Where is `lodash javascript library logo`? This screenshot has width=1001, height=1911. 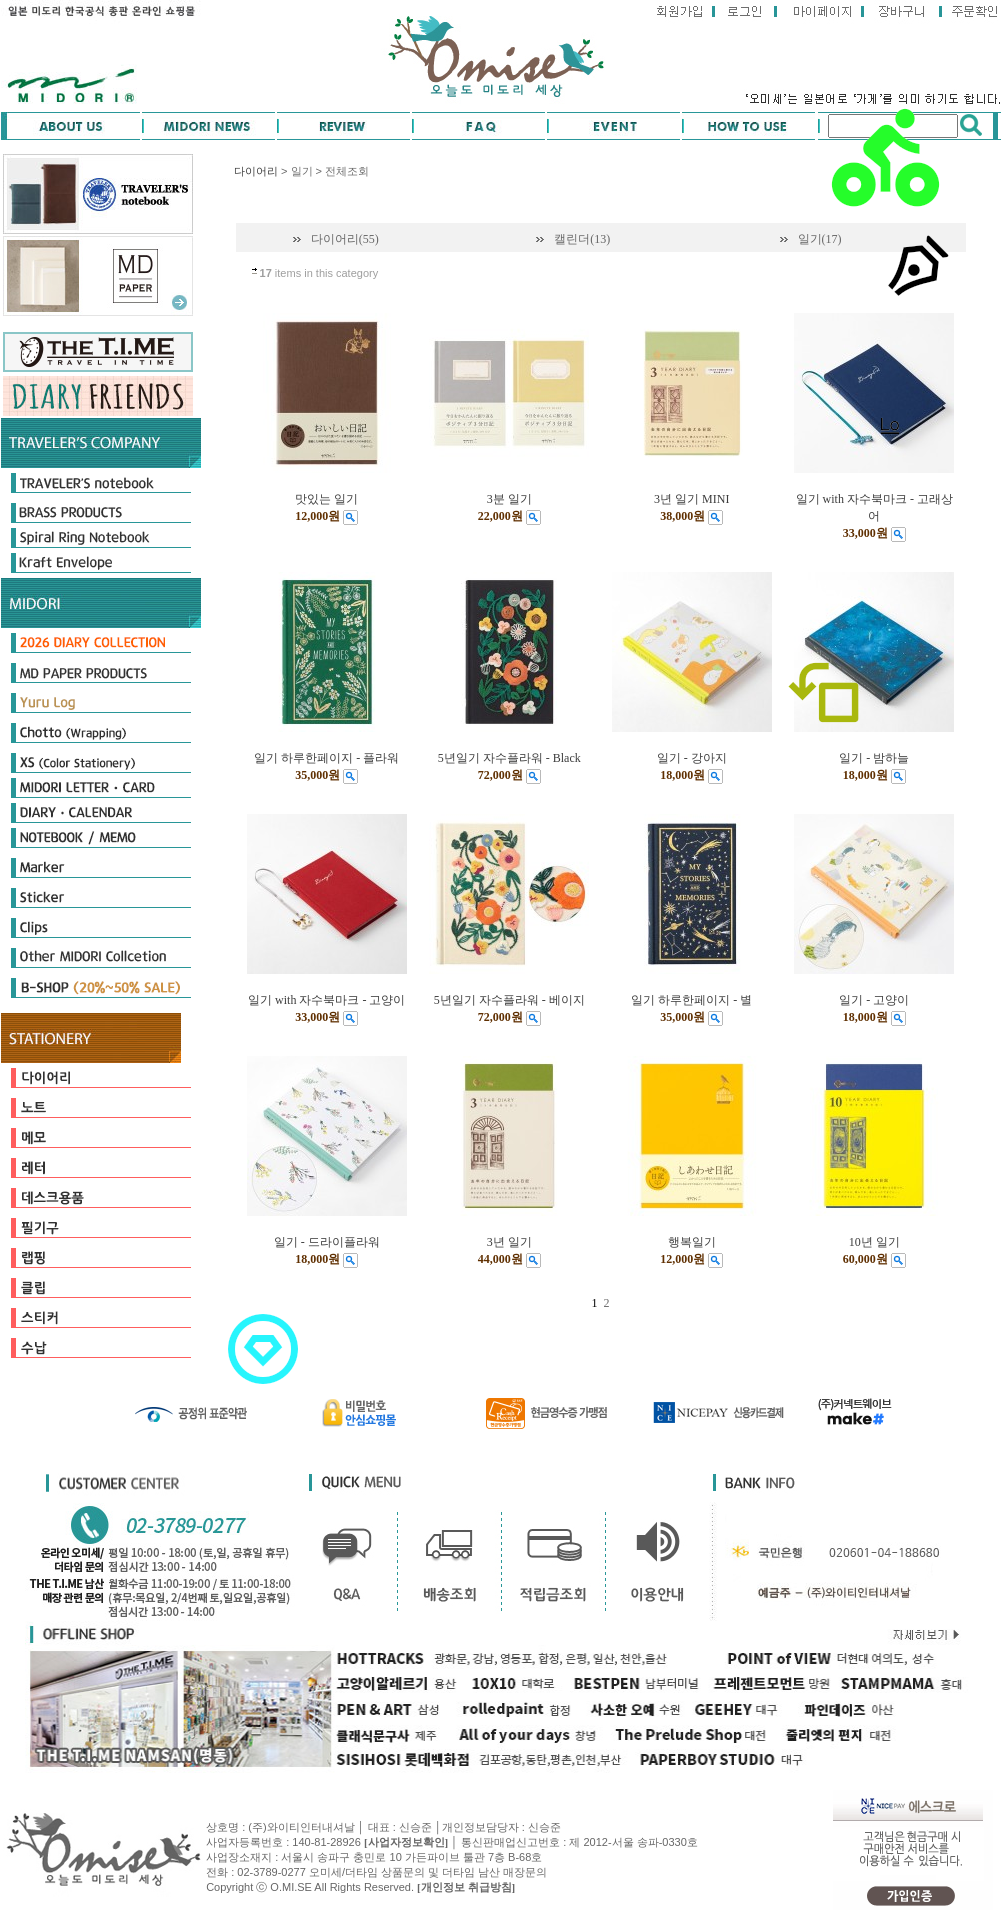 lodash javascript library logo is located at coordinates (890, 426).